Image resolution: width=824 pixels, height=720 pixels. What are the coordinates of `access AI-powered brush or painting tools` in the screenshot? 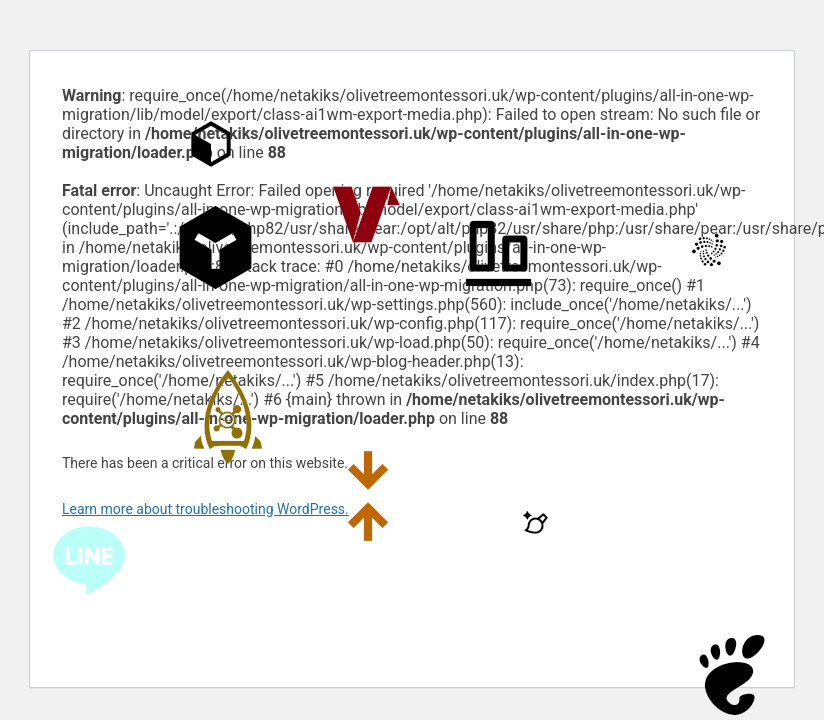 It's located at (536, 524).